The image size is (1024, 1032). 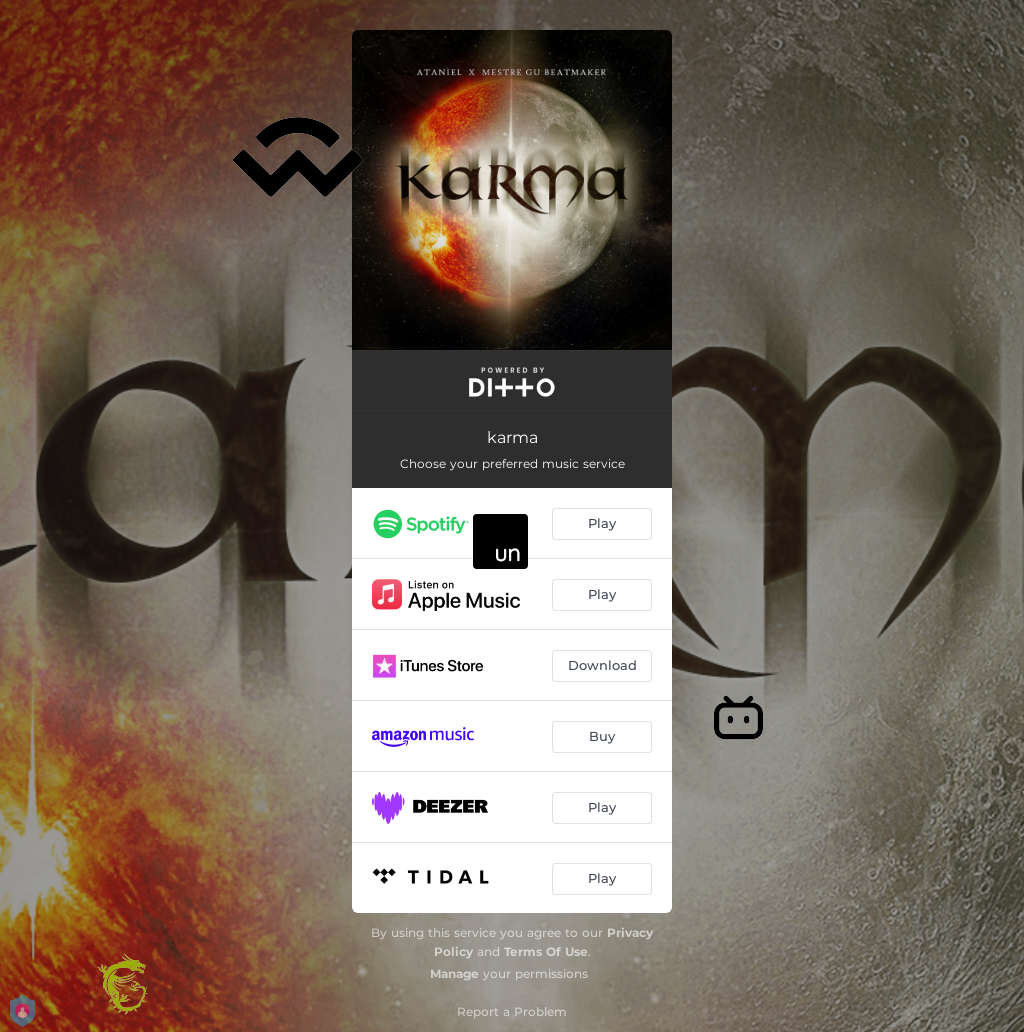 I want to click on unjs javascript tools logo, so click(x=500, y=541).